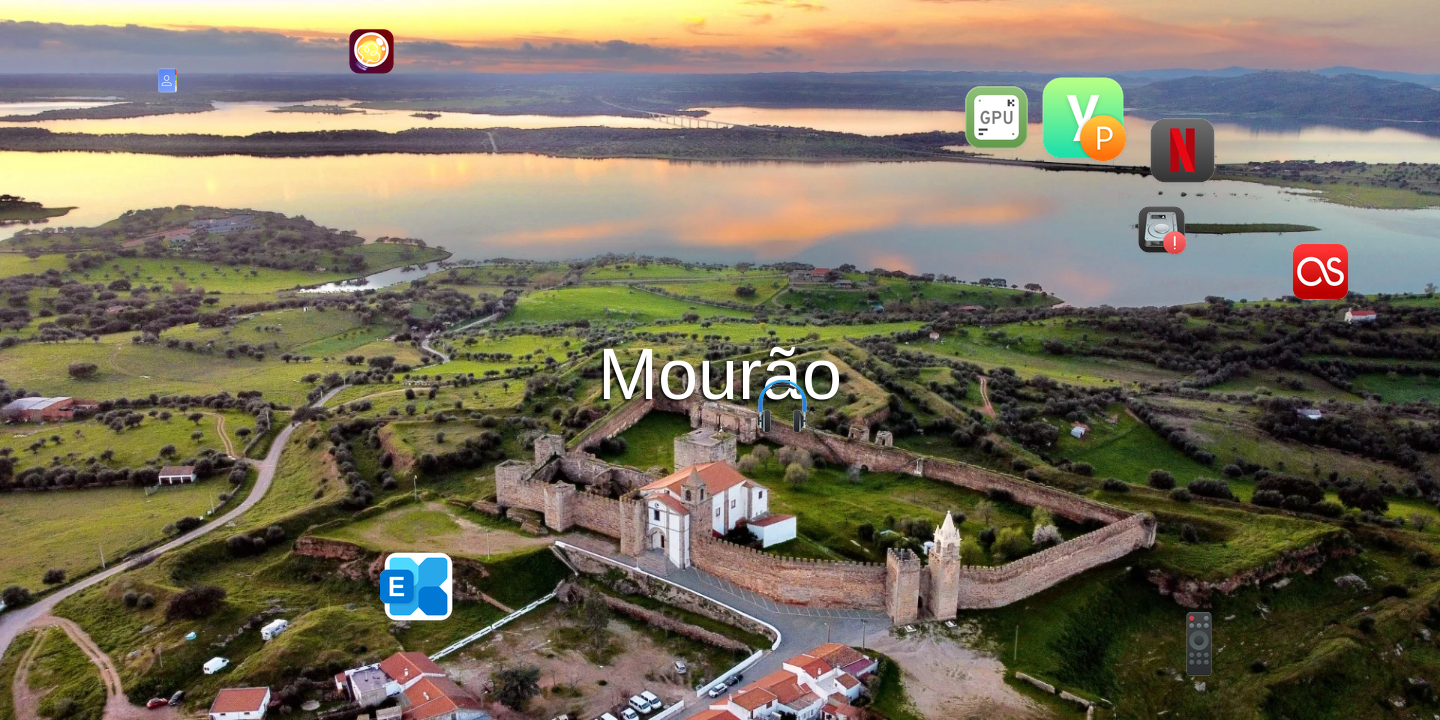 Image resolution: width=1440 pixels, height=720 pixels. What do you see at coordinates (1199, 644) in the screenshot?
I see `connect a tv remote as an input device` at bounding box center [1199, 644].